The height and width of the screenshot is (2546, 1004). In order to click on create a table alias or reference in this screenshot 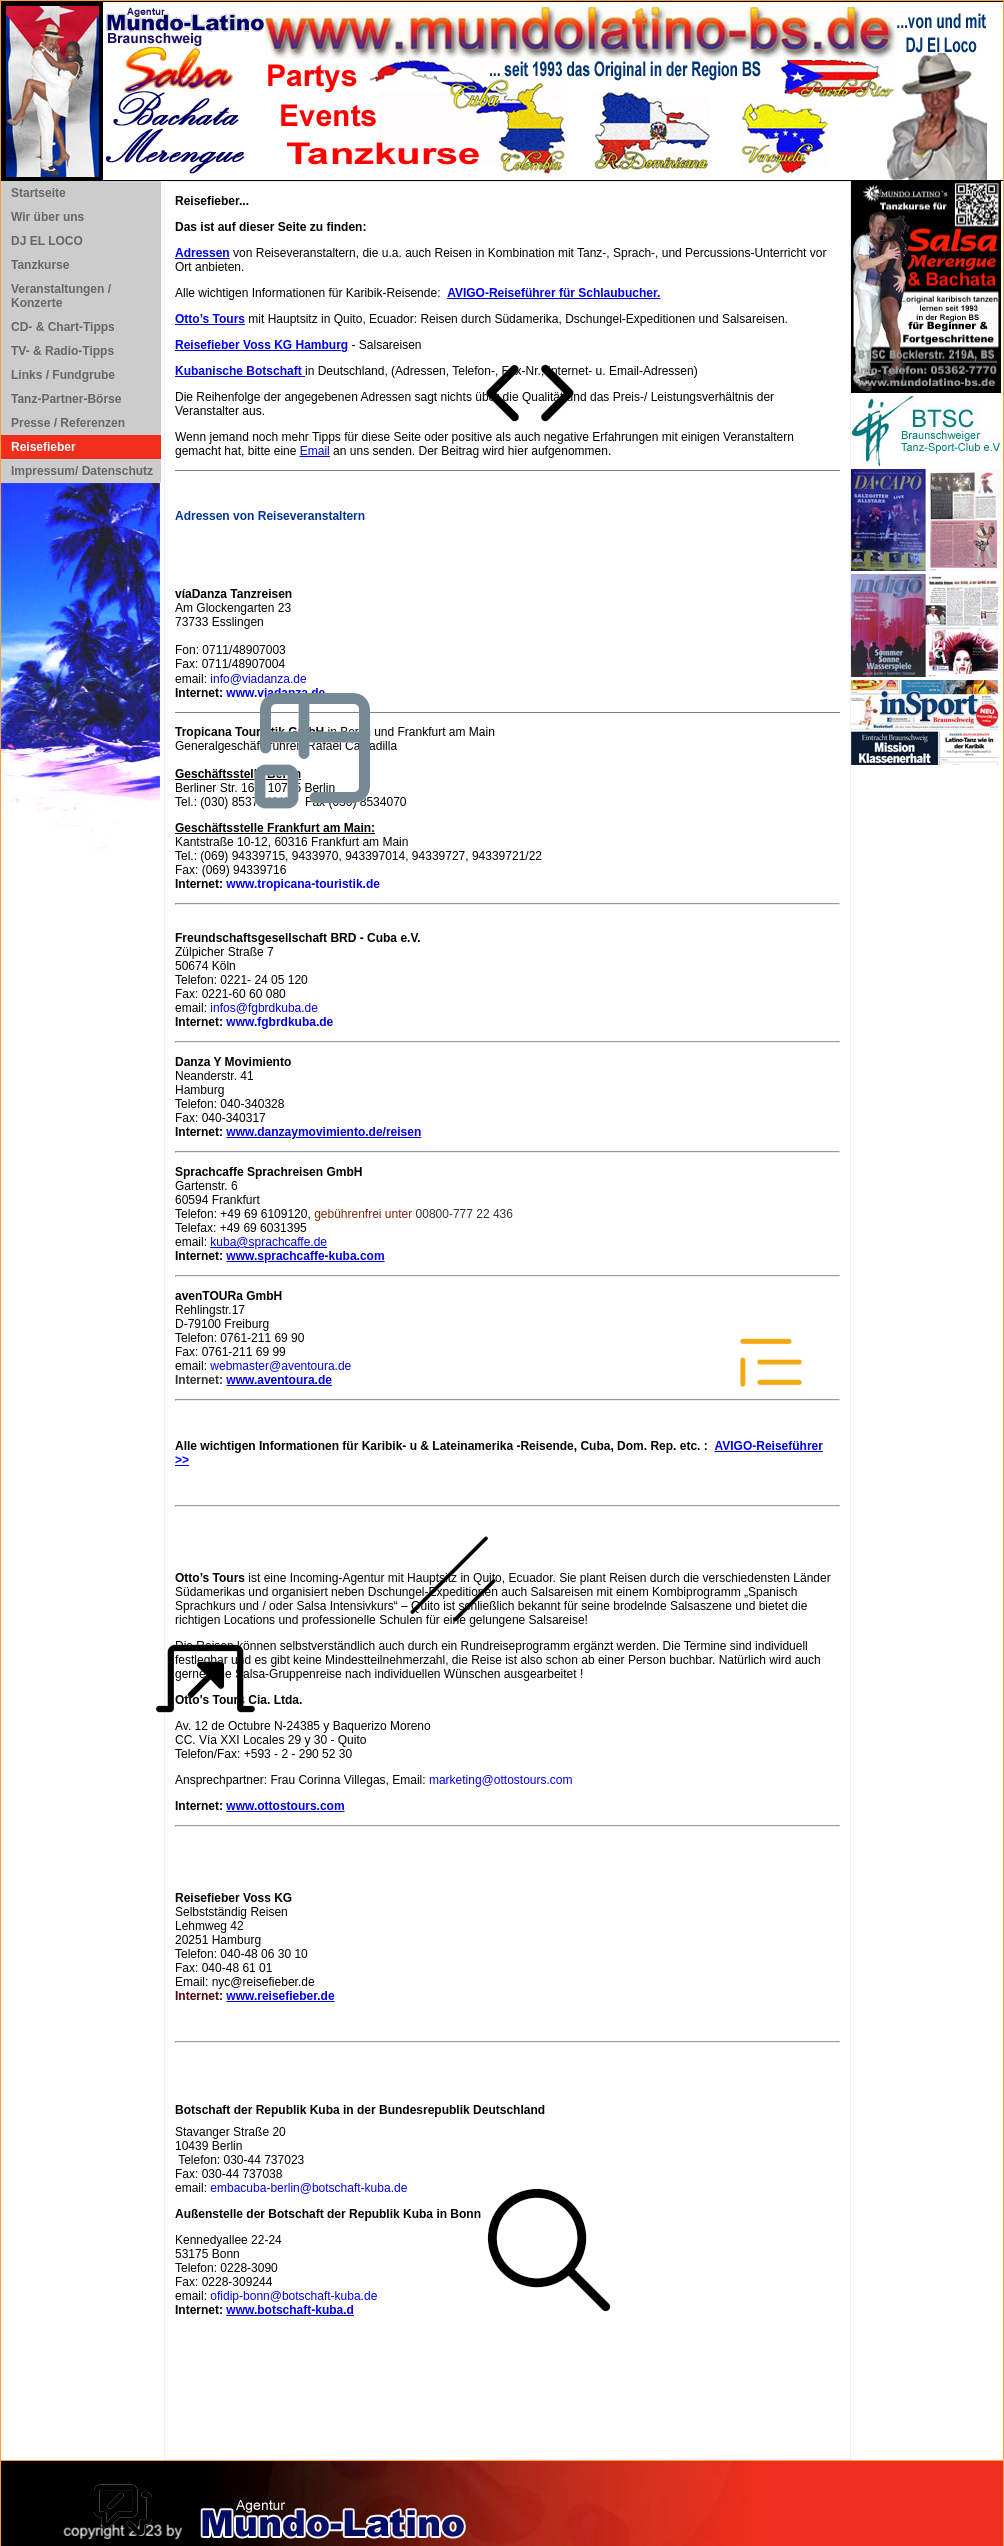, I will do `click(315, 748)`.